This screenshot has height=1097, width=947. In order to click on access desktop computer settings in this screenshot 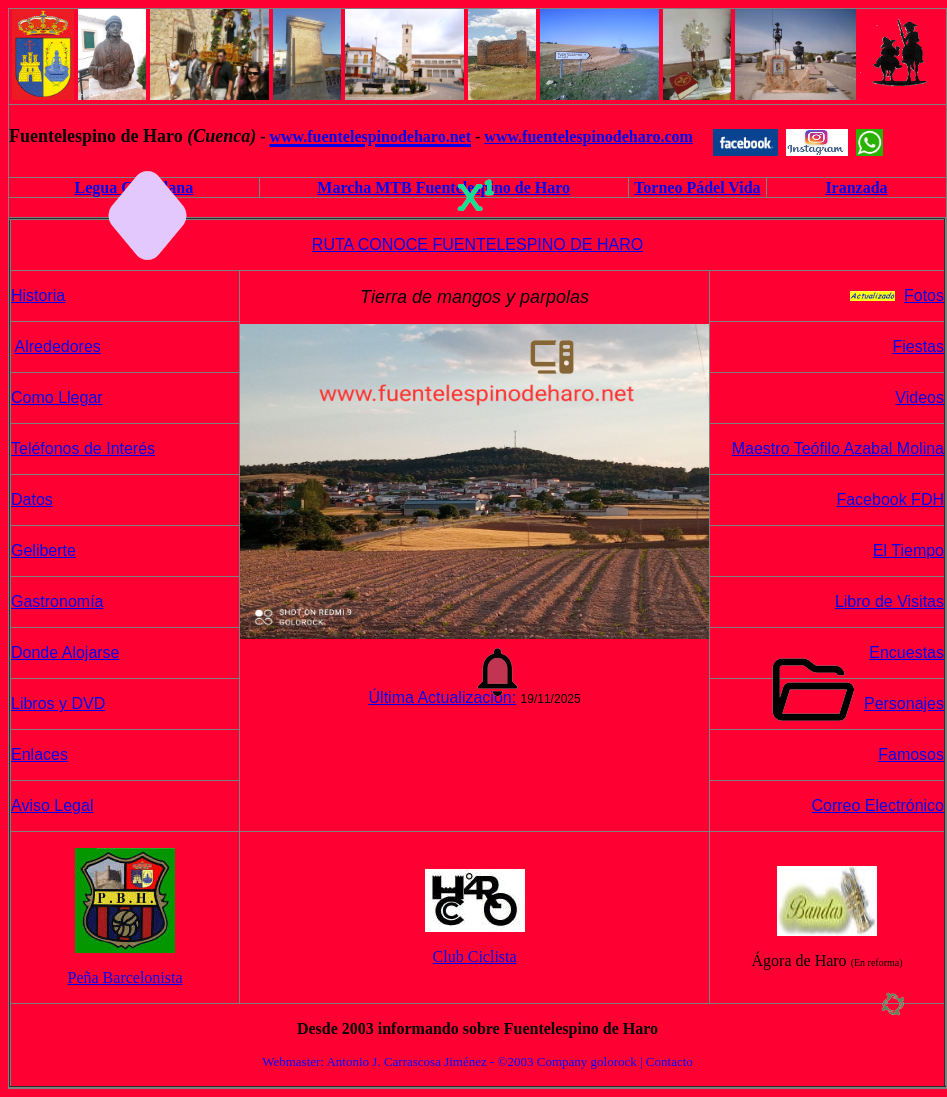, I will do `click(552, 357)`.